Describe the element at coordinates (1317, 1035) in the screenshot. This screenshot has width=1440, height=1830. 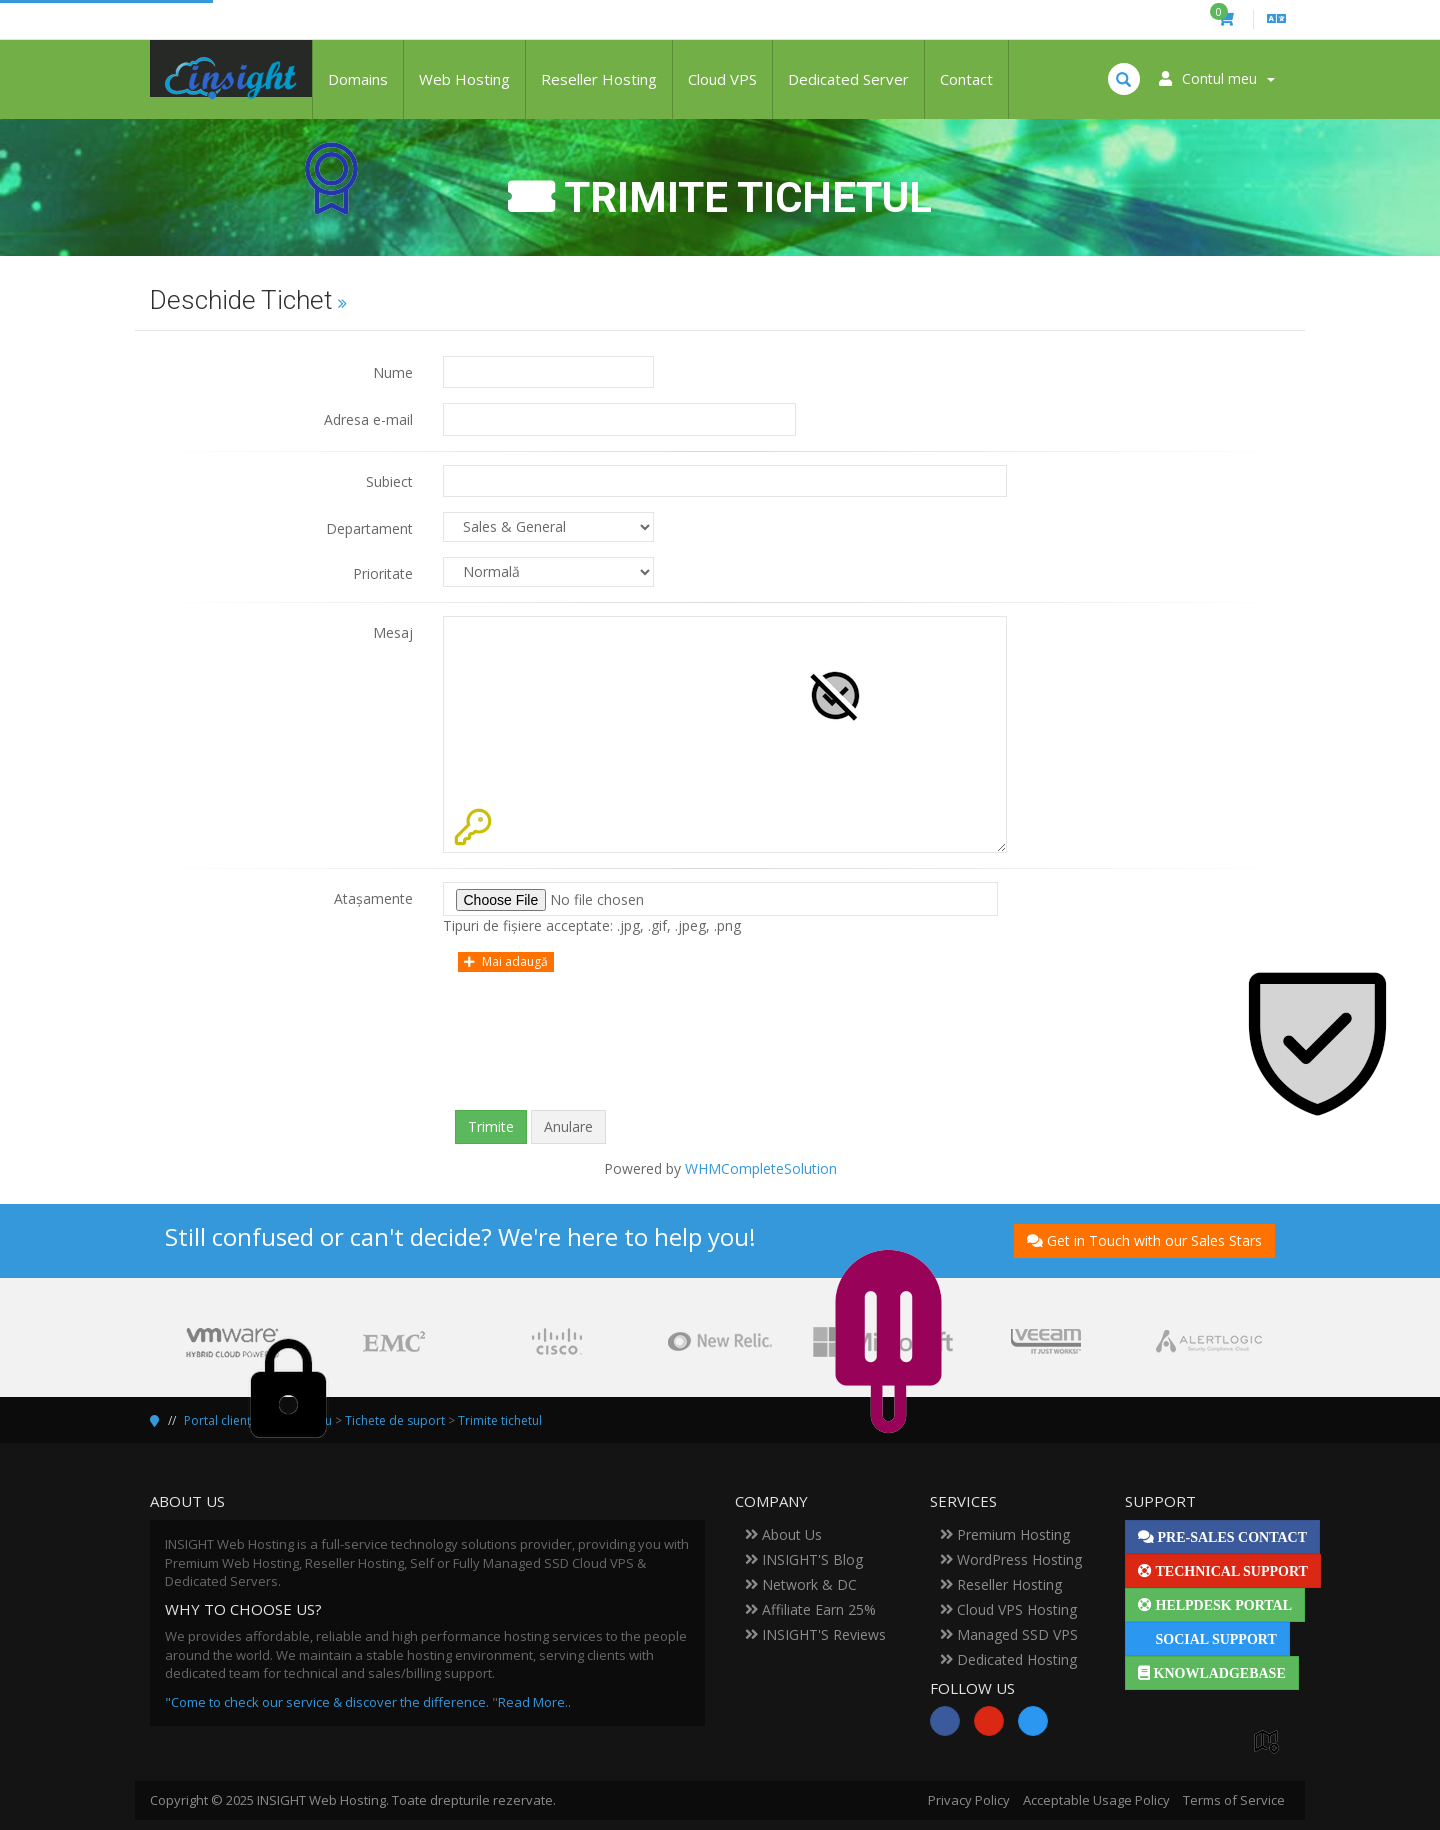
I see `indicates verified or secure status` at that location.